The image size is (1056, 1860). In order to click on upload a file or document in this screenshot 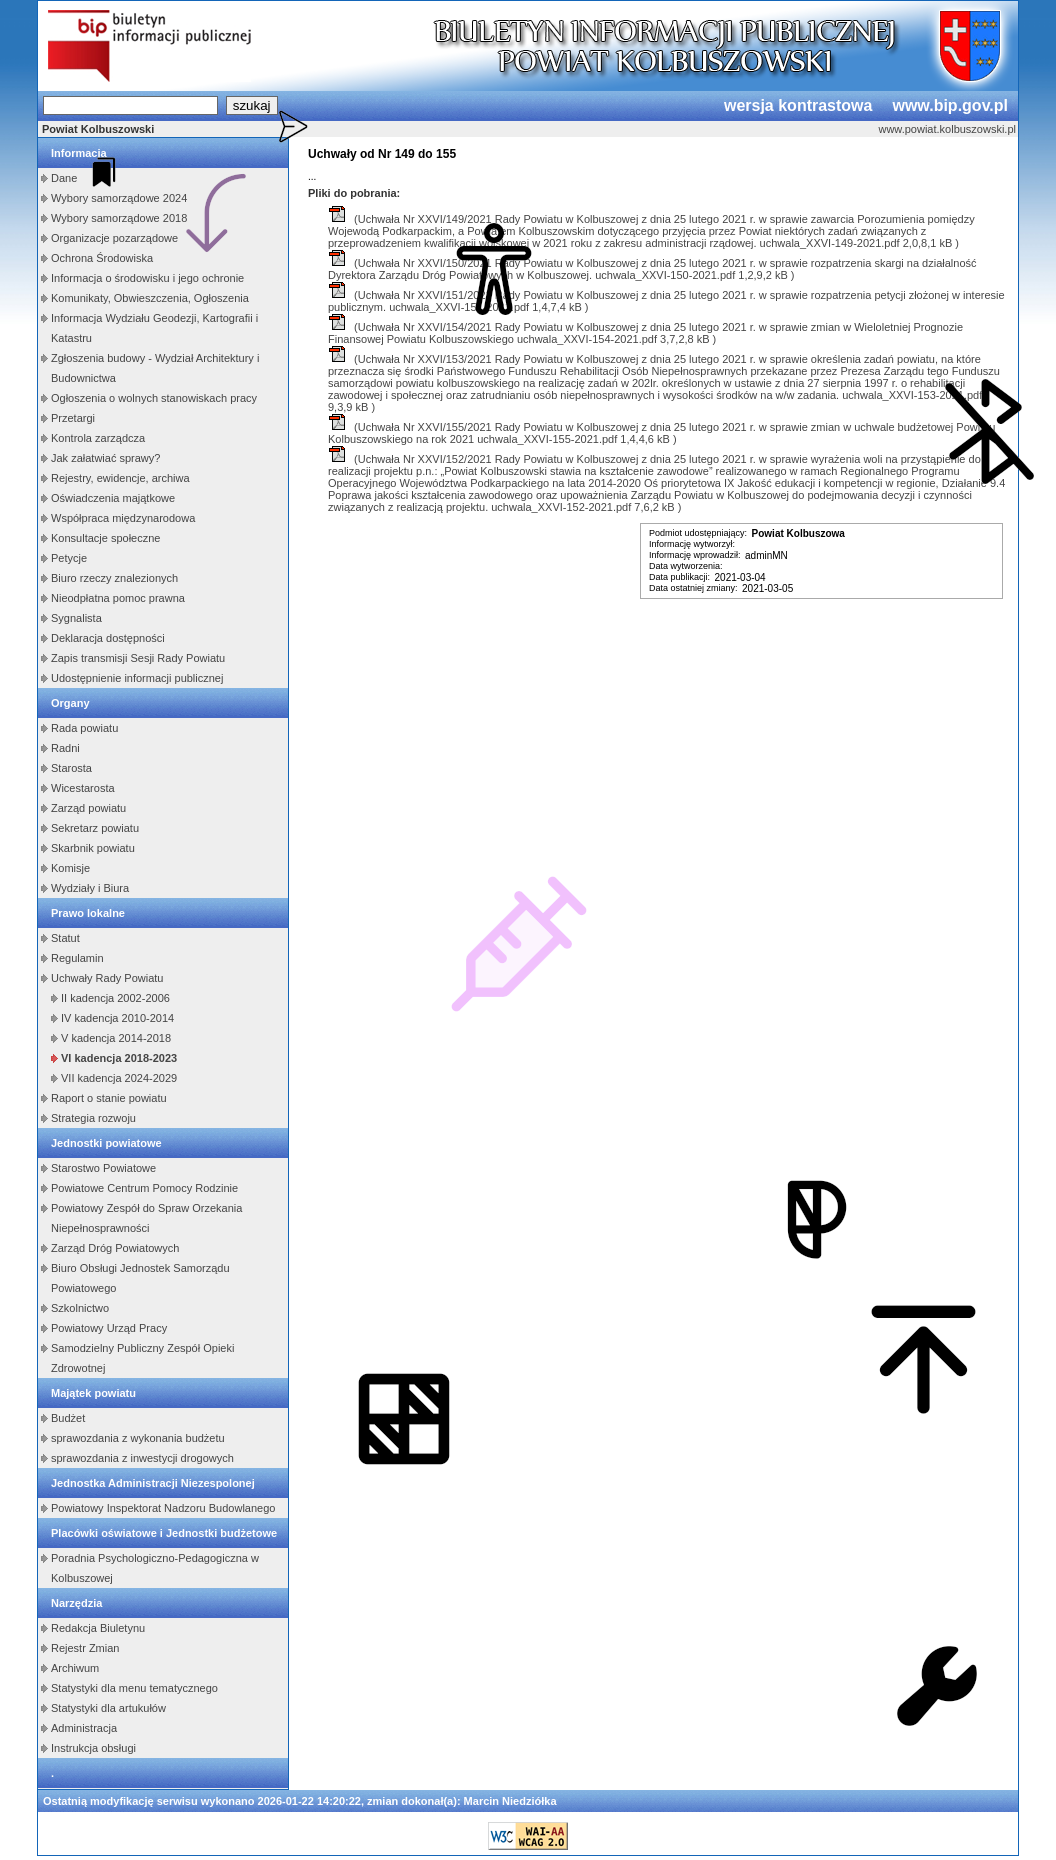, I will do `click(923, 1357)`.